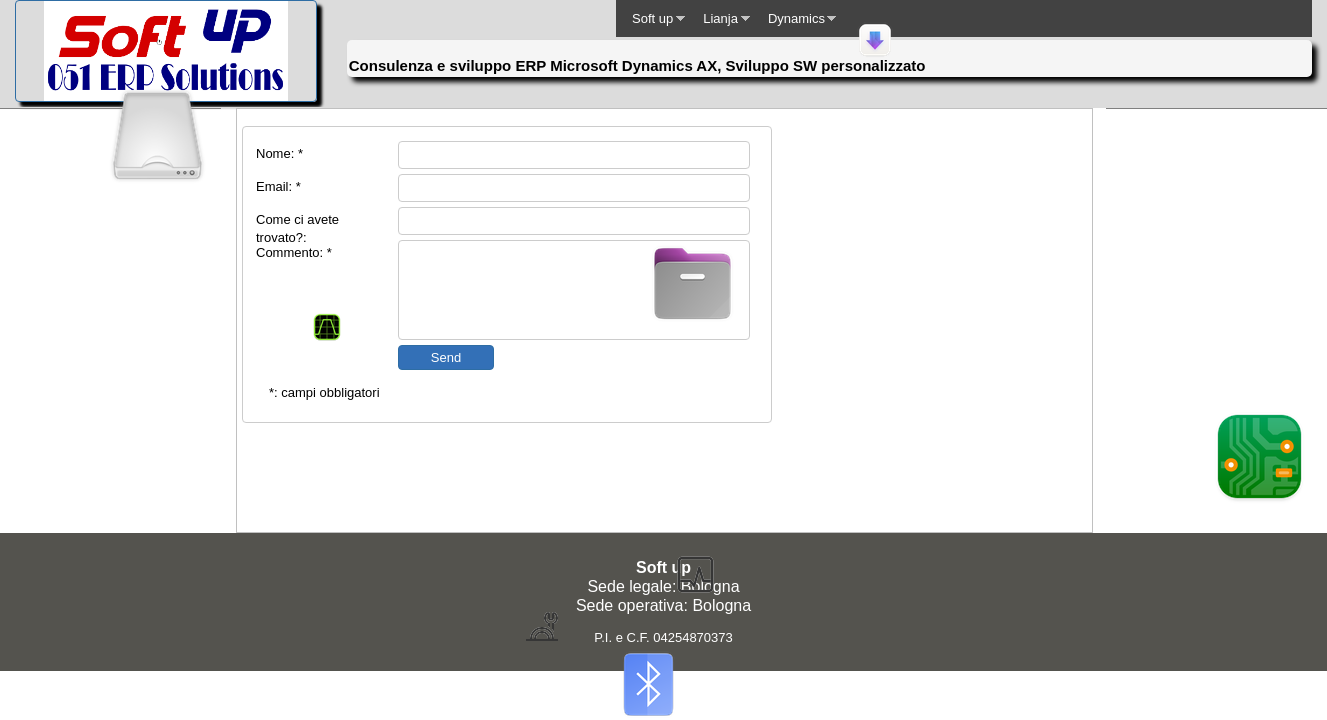 This screenshot has height=720, width=1327. Describe the element at coordinates (157, 136) in the screenshot. I see `access scanner device settings` at that location.